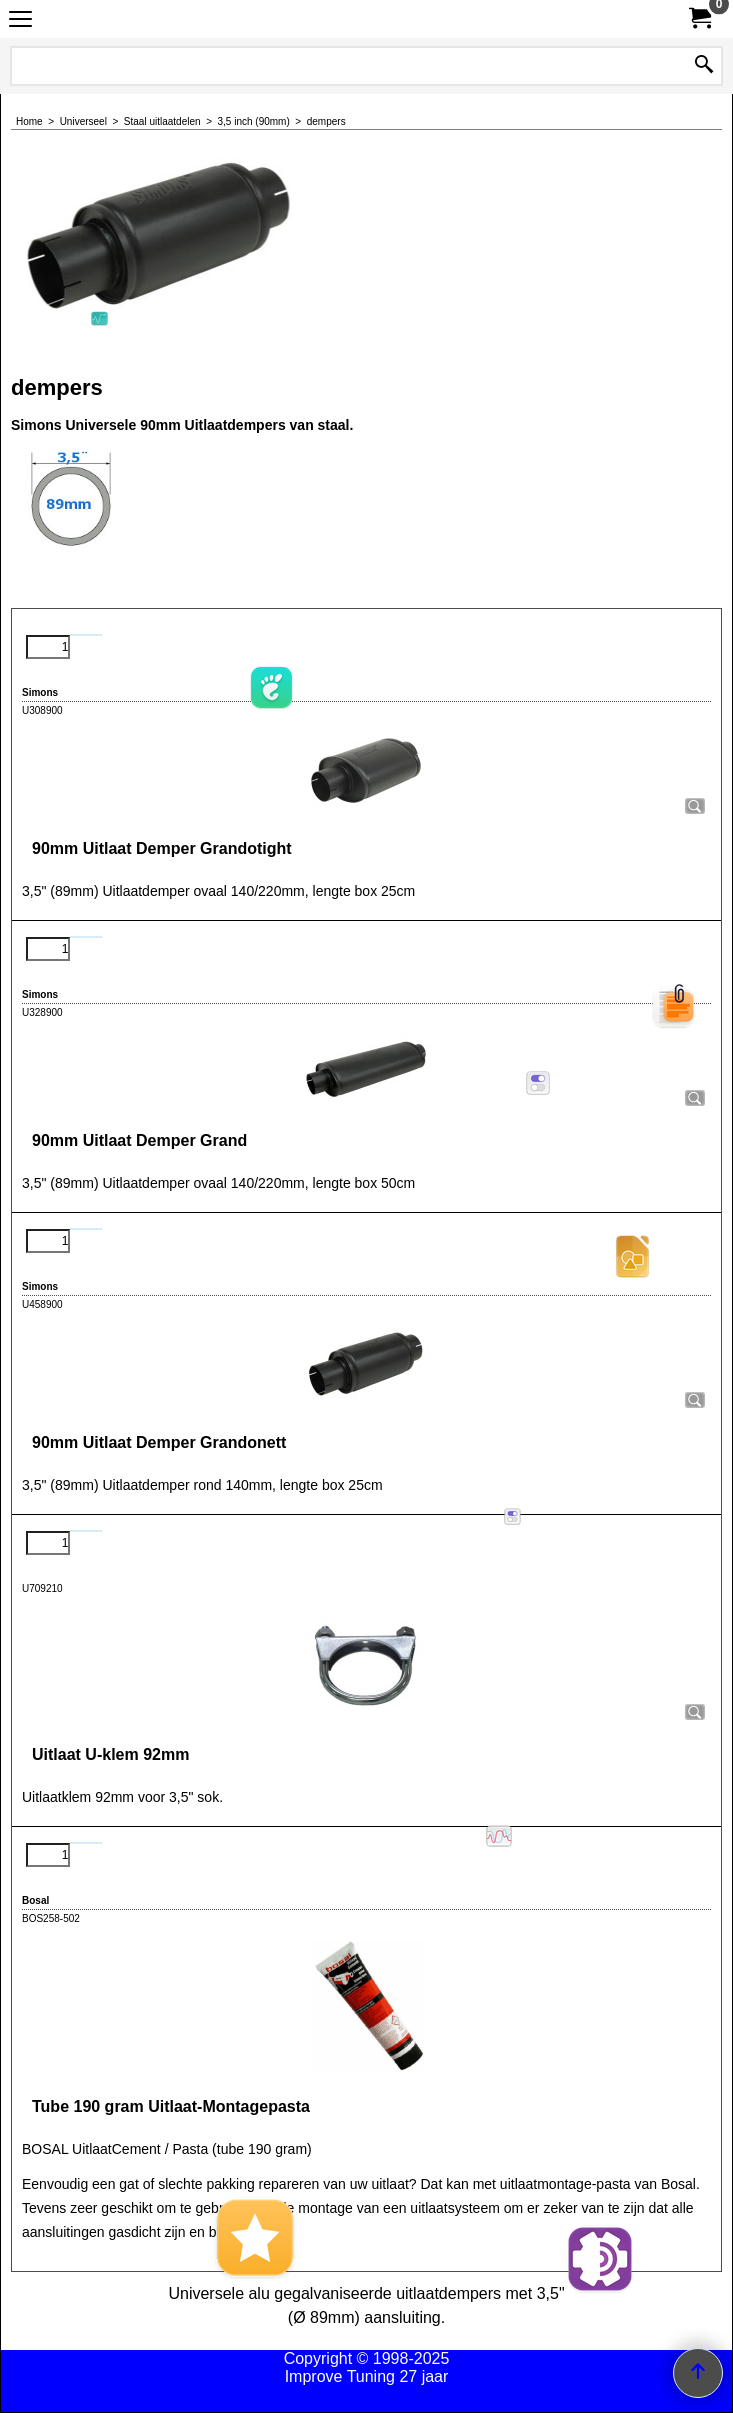 Image resolution: width=733 pixels, height=2413 pixels. What do you see at coordinates (255, 2239) in the screenshot?
I see `view featured applications` at bounding box center [255, 2239].